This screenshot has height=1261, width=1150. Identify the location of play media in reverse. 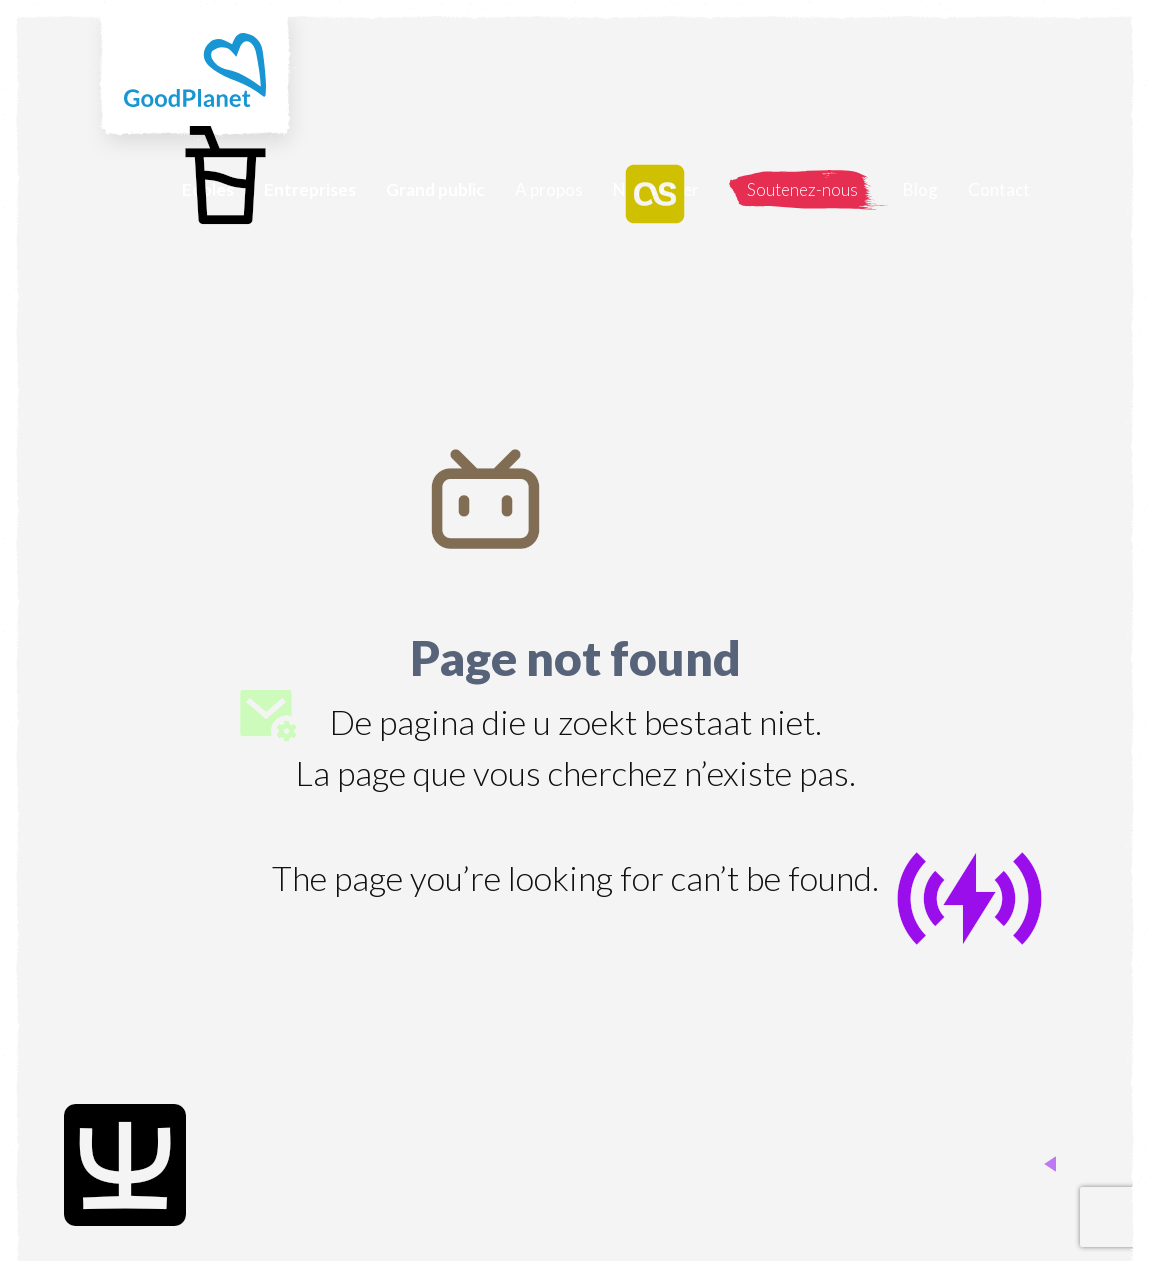
(1052, 1164).